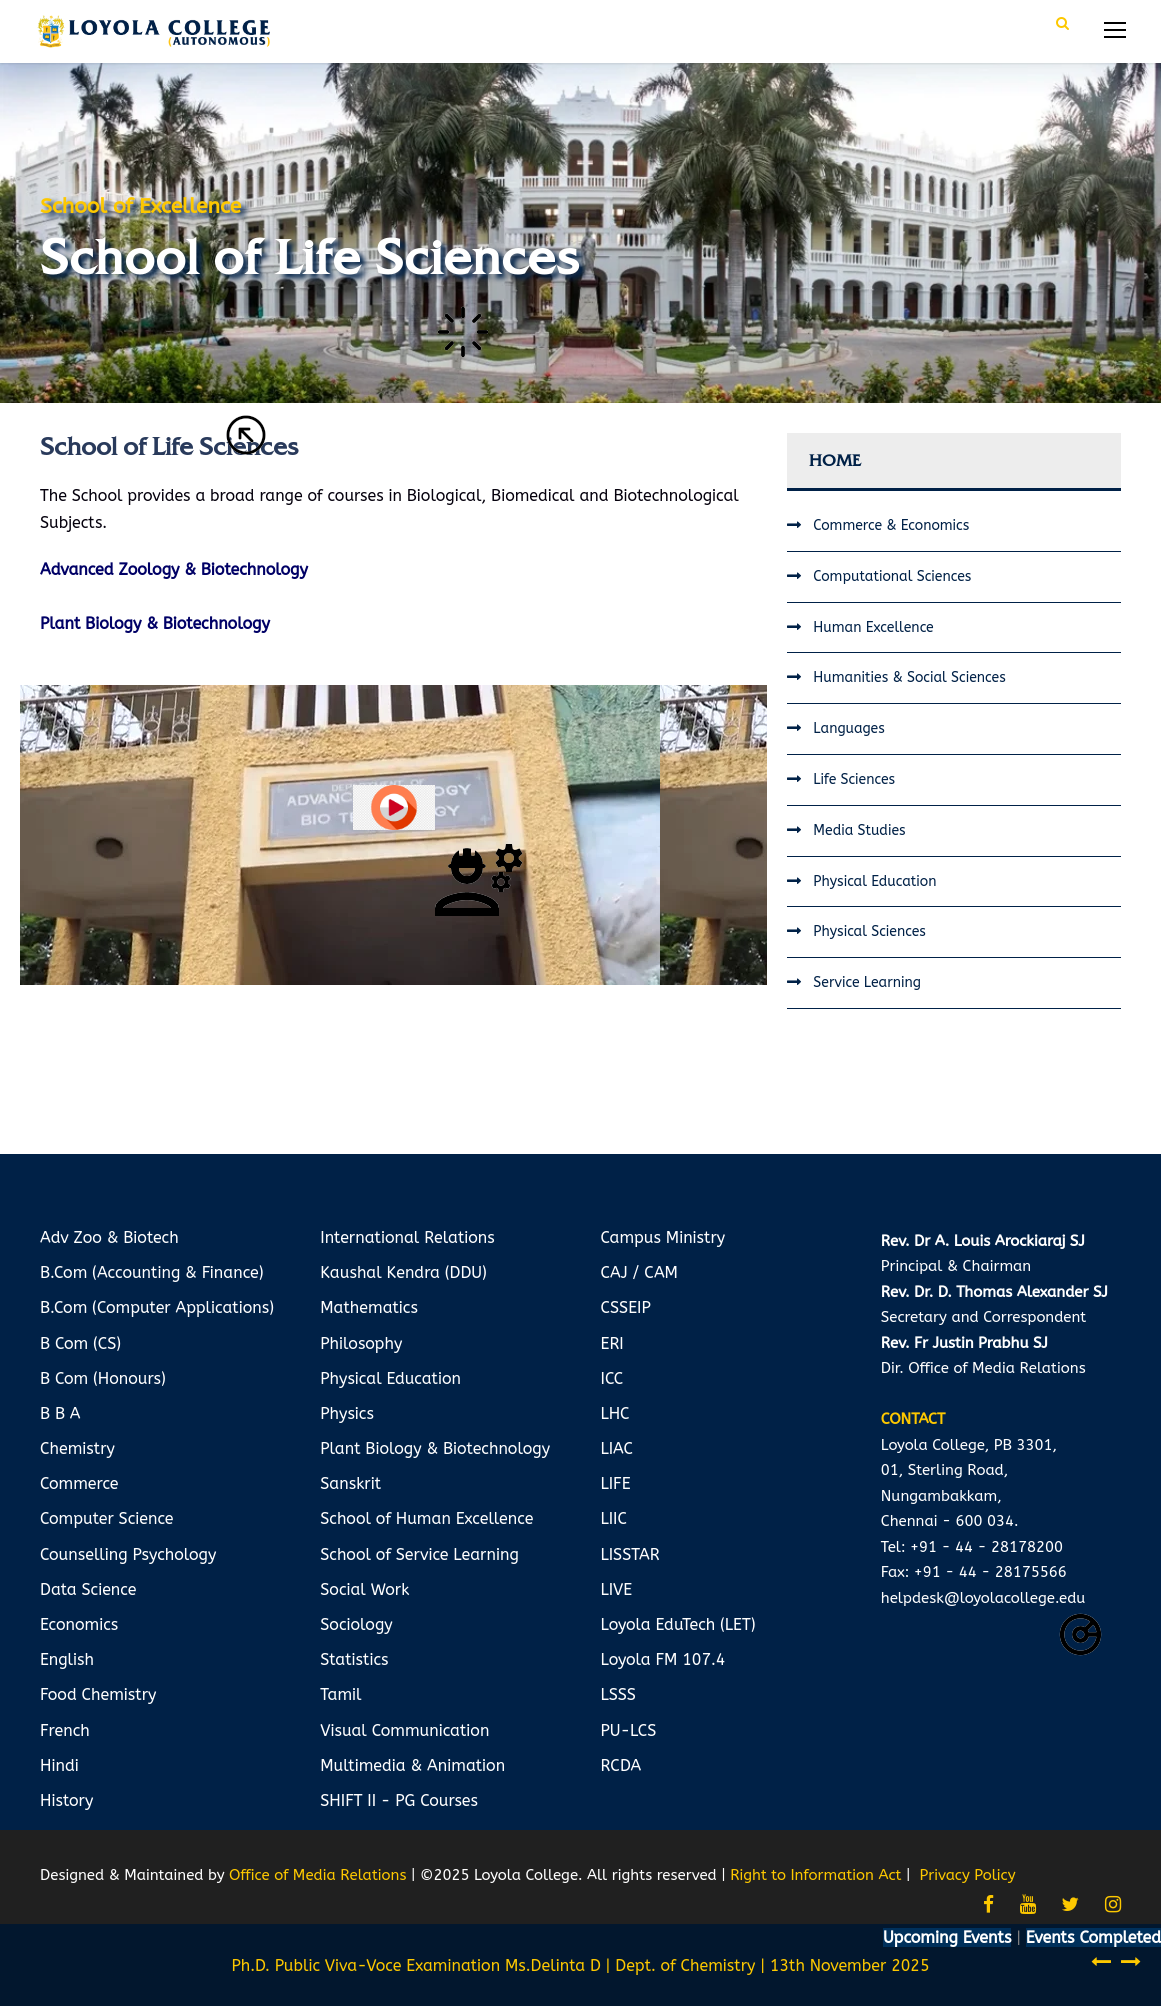  What do you see at coordinates (246, 435) in the screenshot?
I see `navigate back to previous screen` at bounding box center [246, 435].